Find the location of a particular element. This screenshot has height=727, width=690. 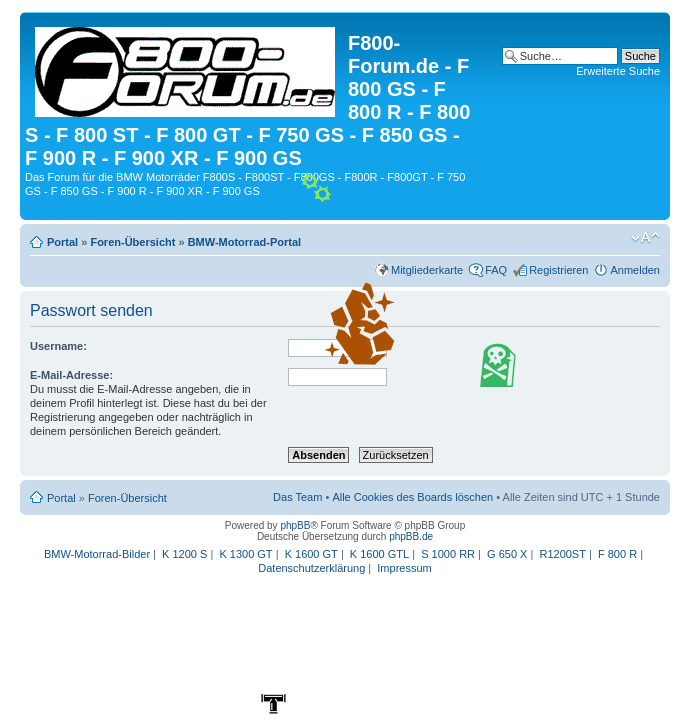

collect ore or mining resources is located at coordinates (359, 323).